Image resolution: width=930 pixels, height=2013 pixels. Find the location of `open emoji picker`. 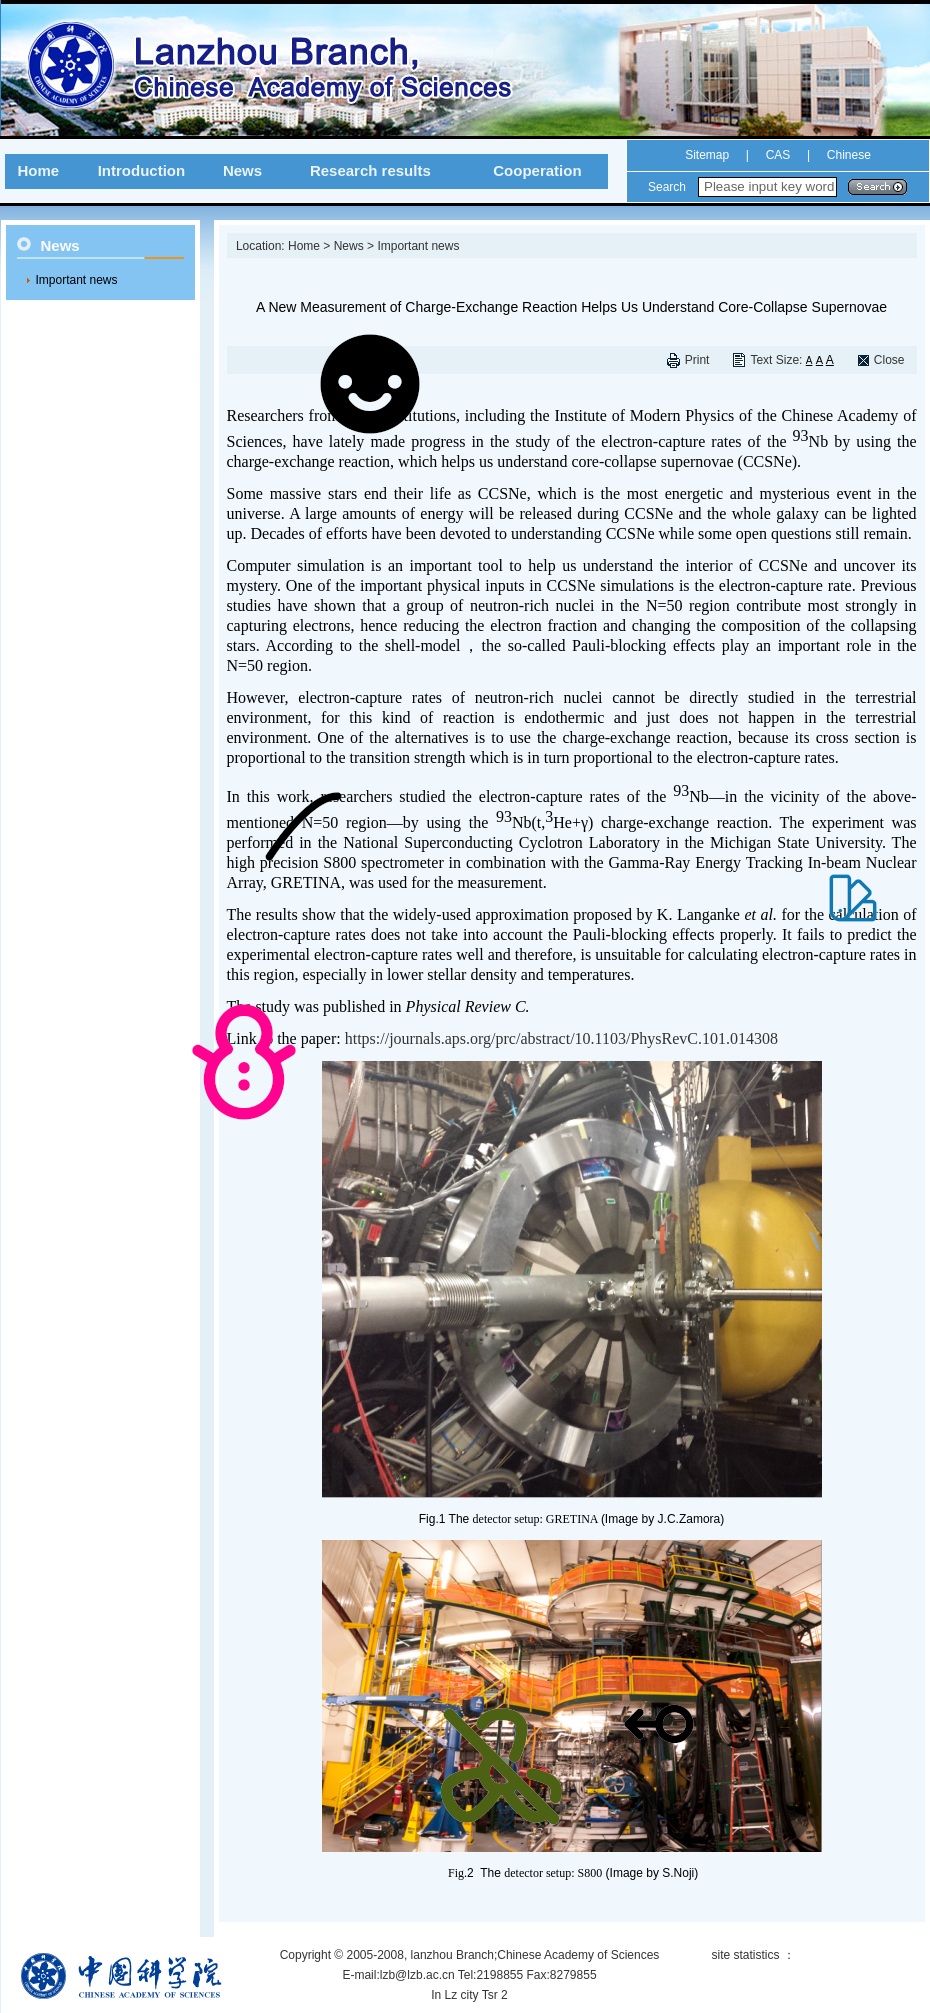

open emoji picker is located at coordinates (370, 384).